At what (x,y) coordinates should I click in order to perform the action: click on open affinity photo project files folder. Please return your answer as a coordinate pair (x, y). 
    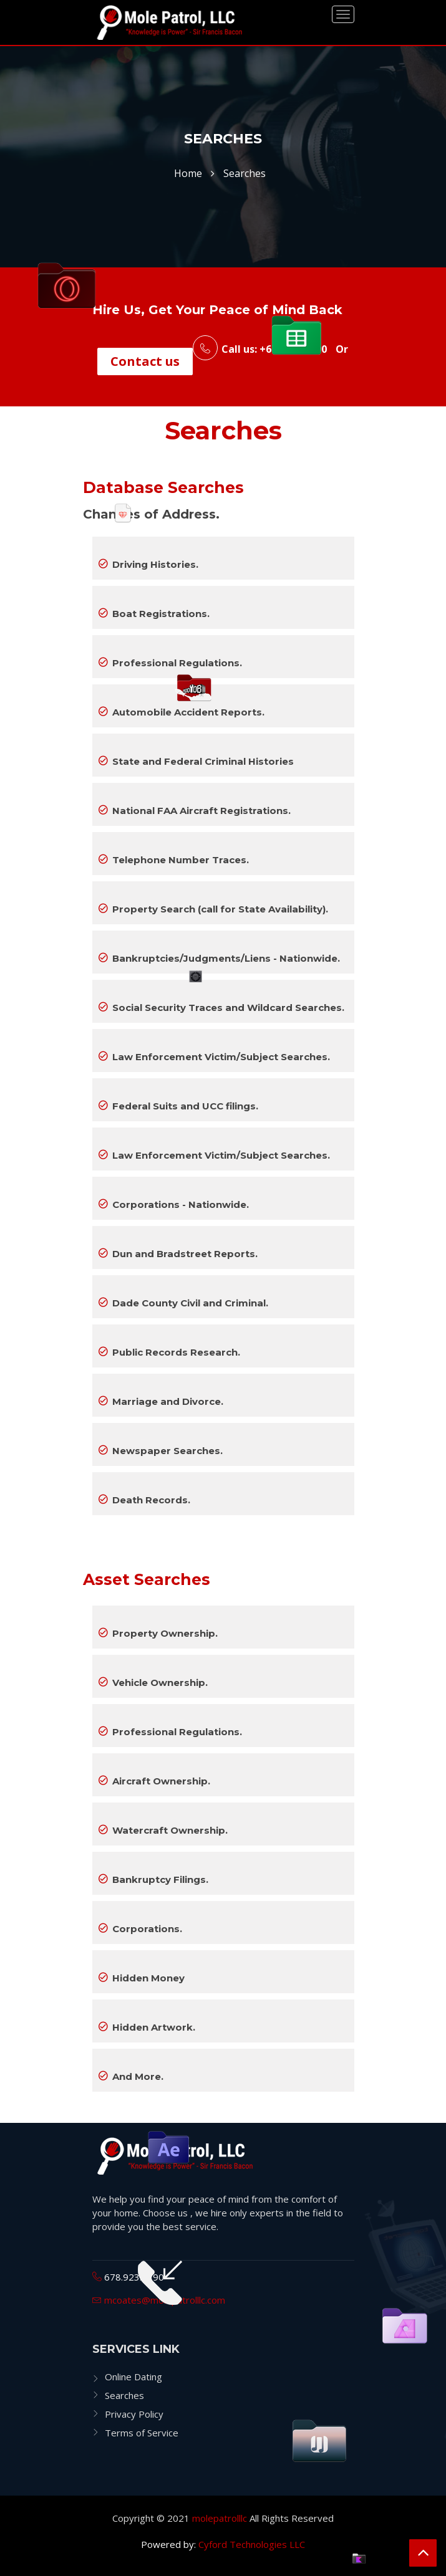
    Looking at the image, I should click on (404, 2327).